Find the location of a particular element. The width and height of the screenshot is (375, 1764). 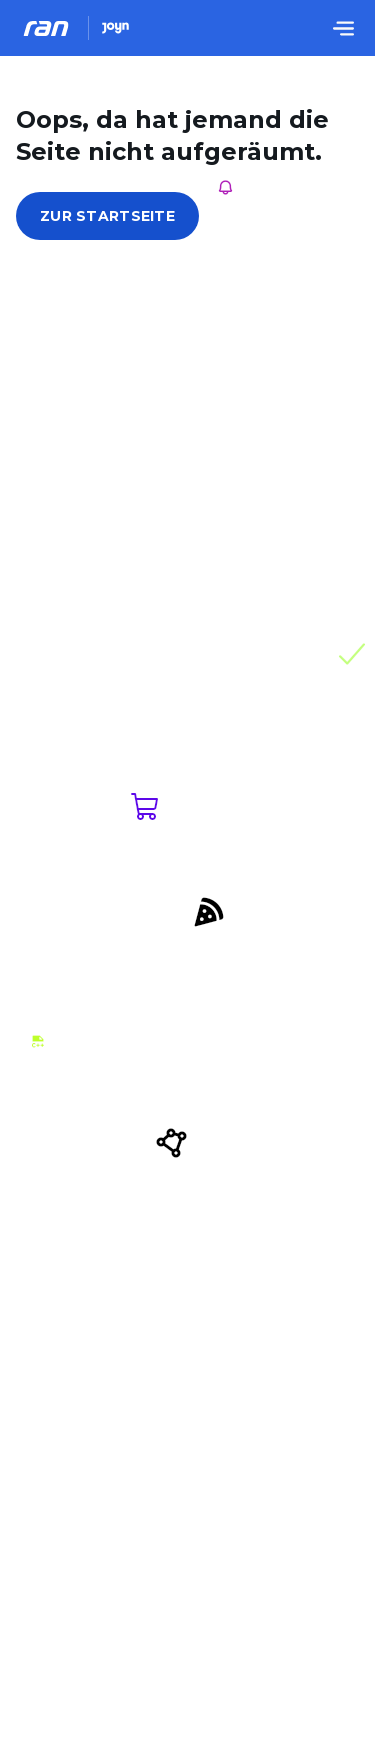

access polygon or shape drawing tool is located at coordinates (172, 1143).